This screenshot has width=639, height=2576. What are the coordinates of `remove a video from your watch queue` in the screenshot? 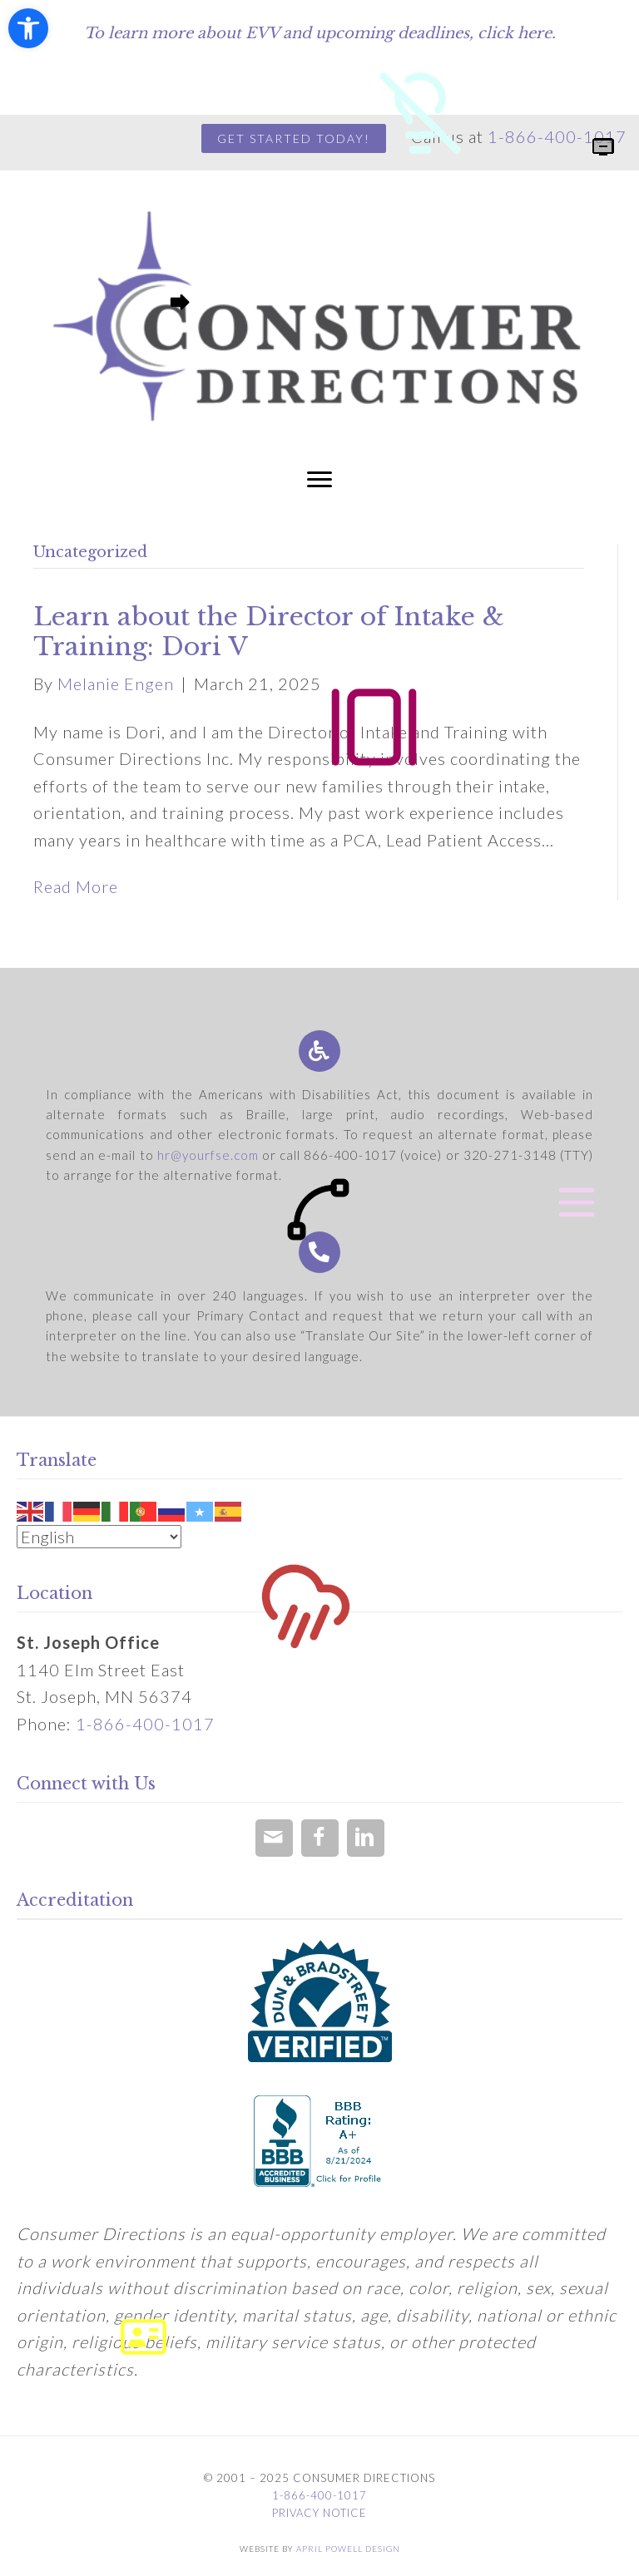 It's located at (603, 147).